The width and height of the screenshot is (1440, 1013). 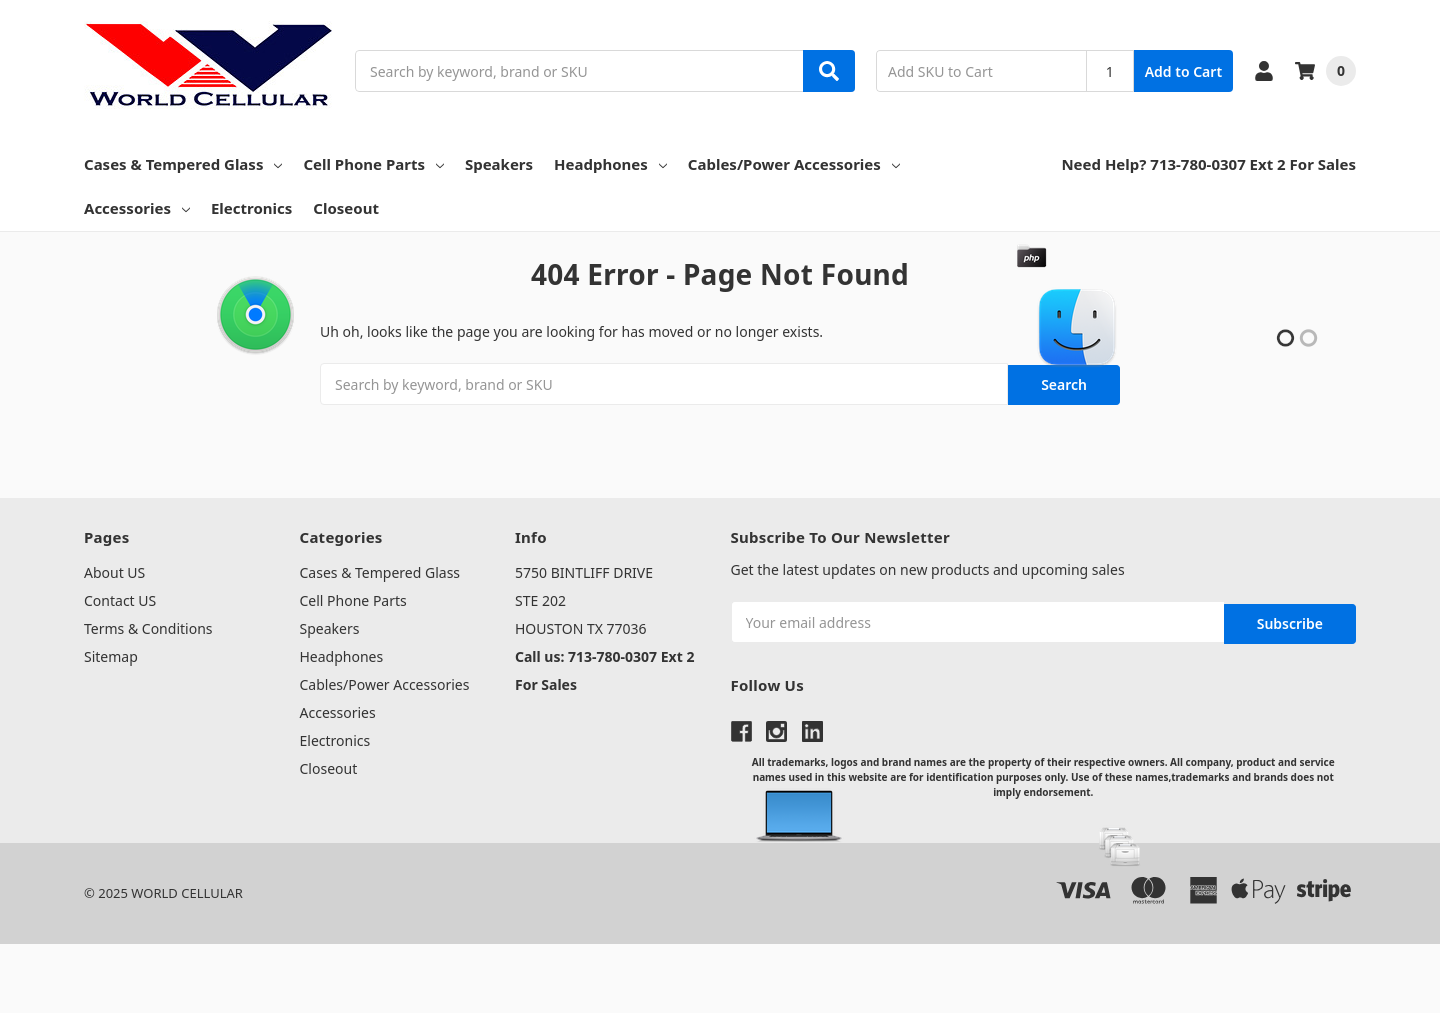 What do you see at coordinates (255, 314) in the screenshot?
I see `open find my app to locate devices` at bounding box center [255, 314].